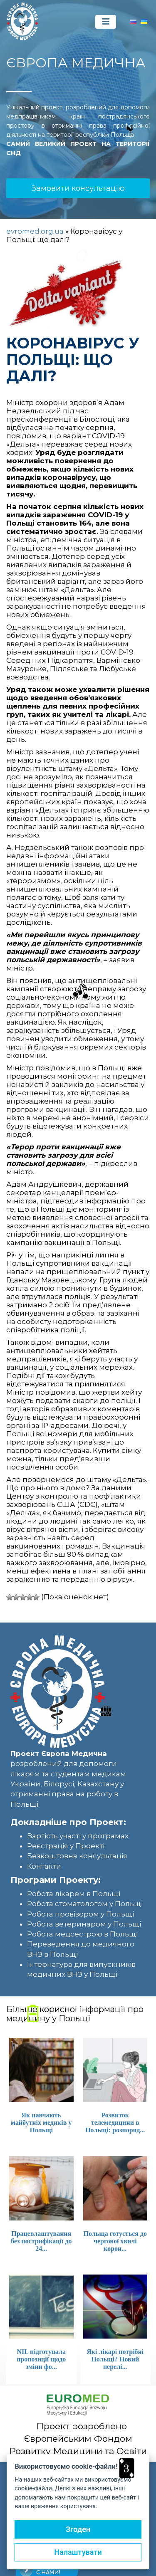  Describe the element at coordinates (80, 990) in the screenshot. I see `indicates bonus or reward in a game` at that location.